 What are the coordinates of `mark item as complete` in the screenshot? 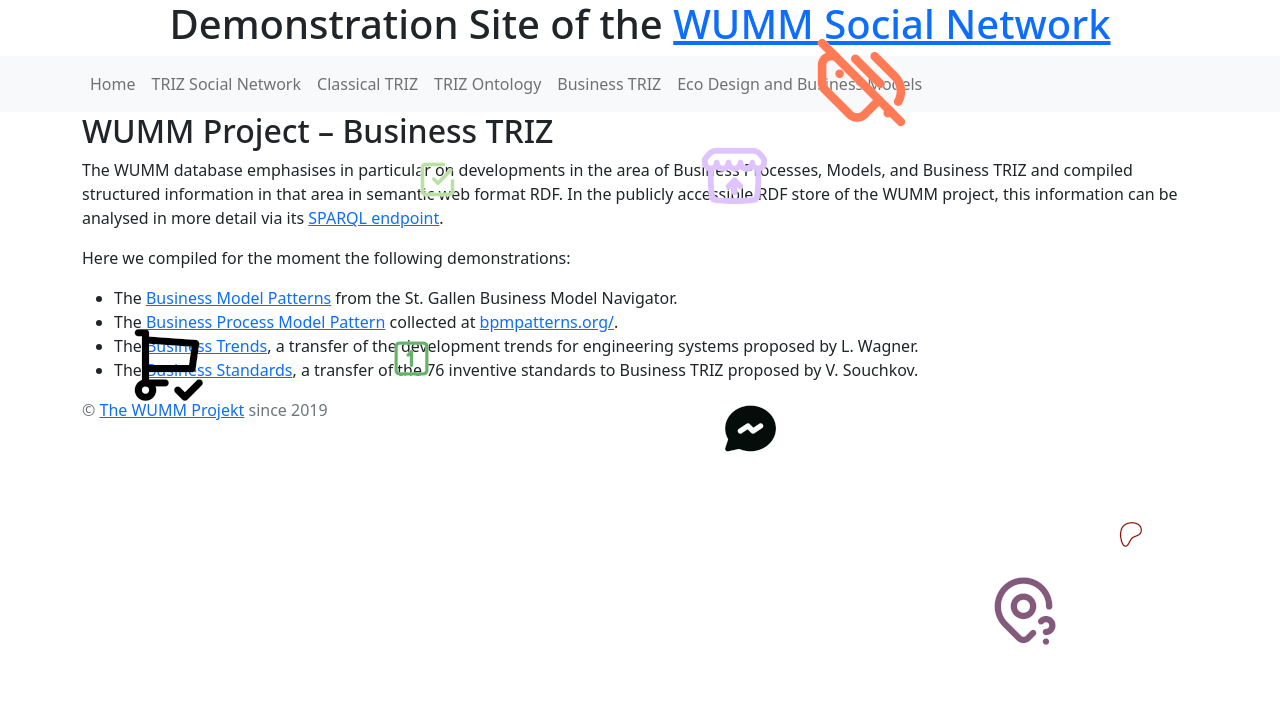 It's located at (437, 179).